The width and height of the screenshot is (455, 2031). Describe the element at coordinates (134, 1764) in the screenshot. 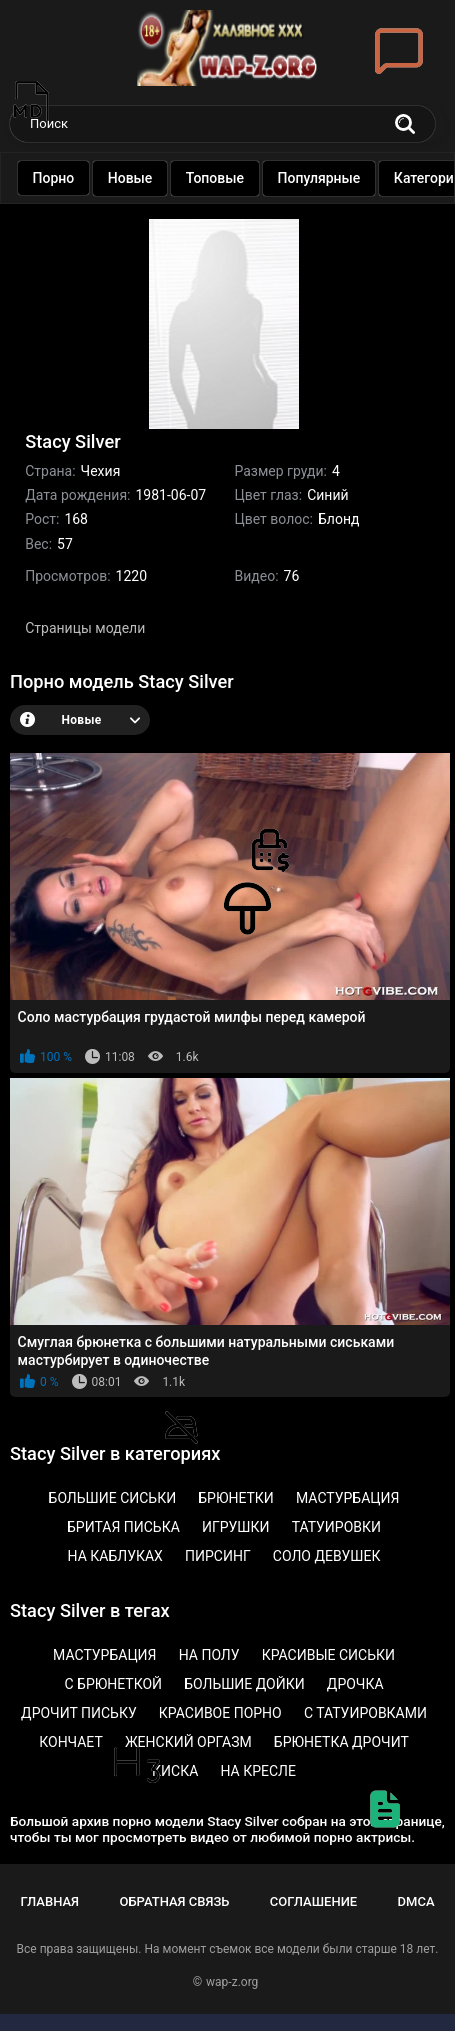

I see `format text as heading level 3` at that location.